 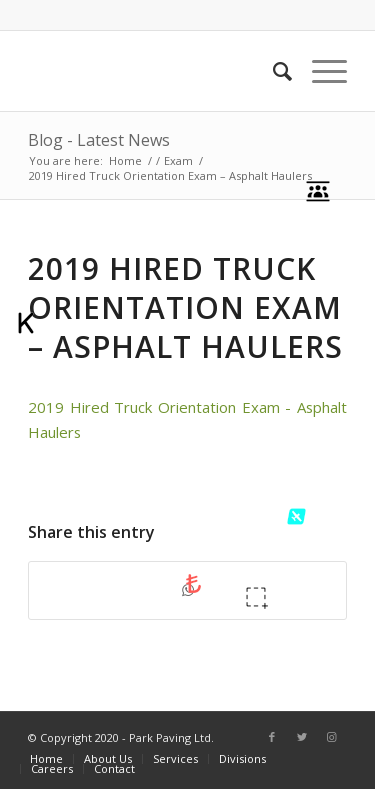 I want to click on avianex brand logo, so click(x=296, y=516).